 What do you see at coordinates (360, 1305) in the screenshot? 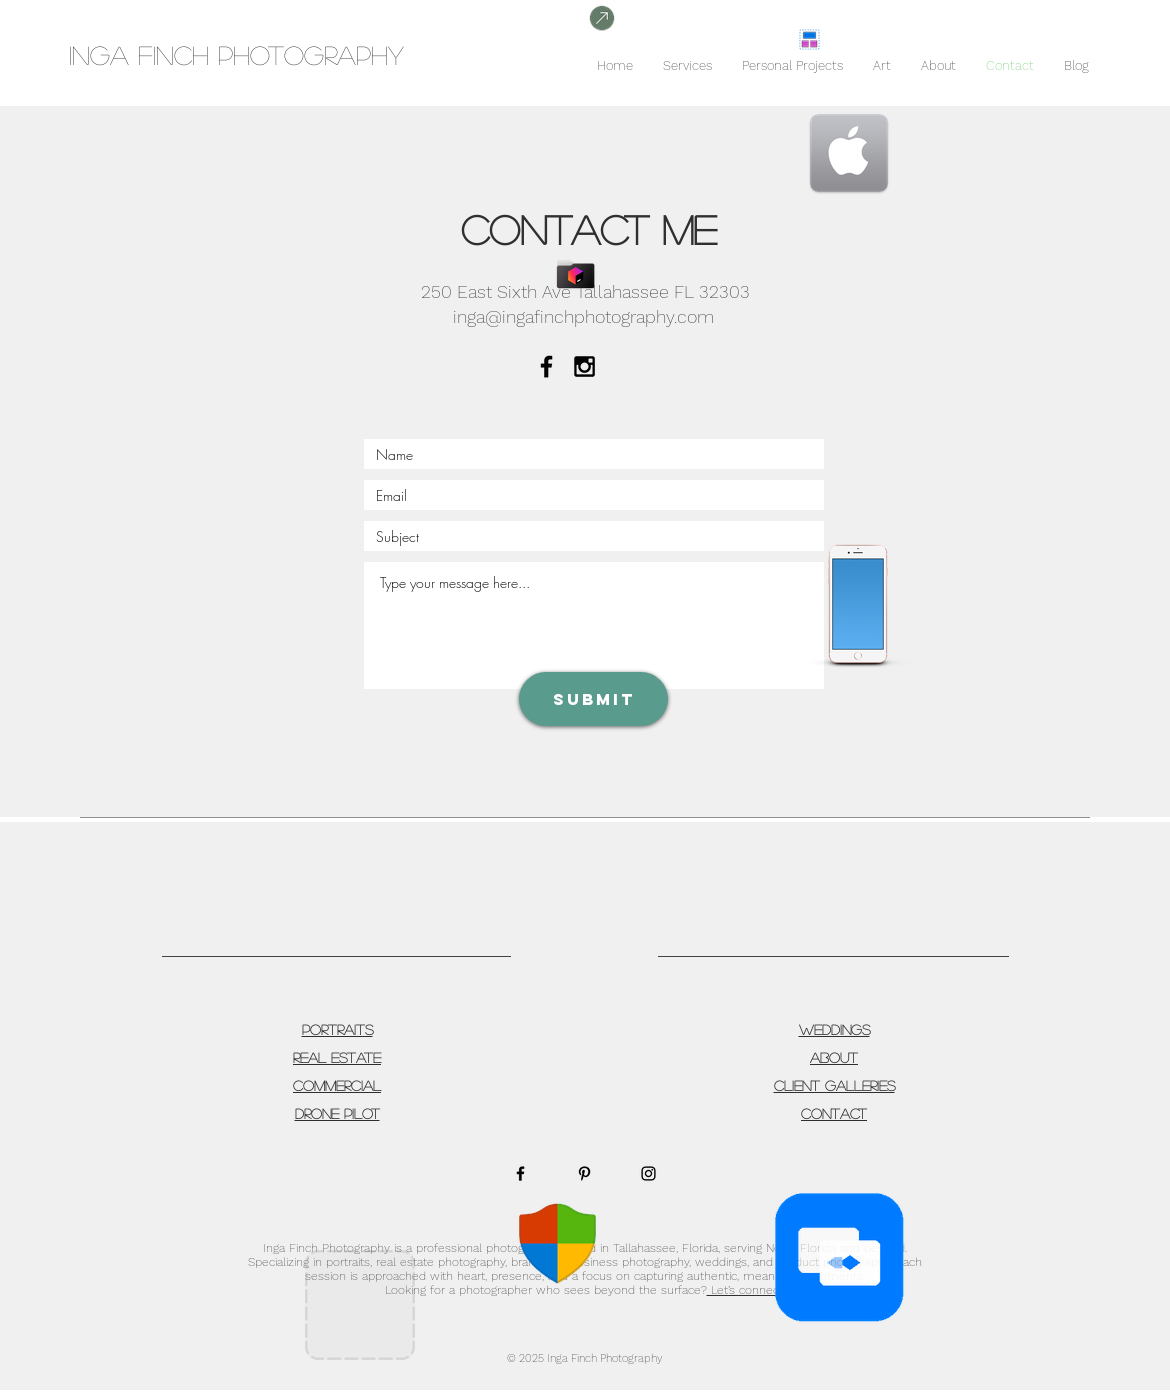
I see `represents an unrecognized or unknown file type` at bounding box center [360, 1305].